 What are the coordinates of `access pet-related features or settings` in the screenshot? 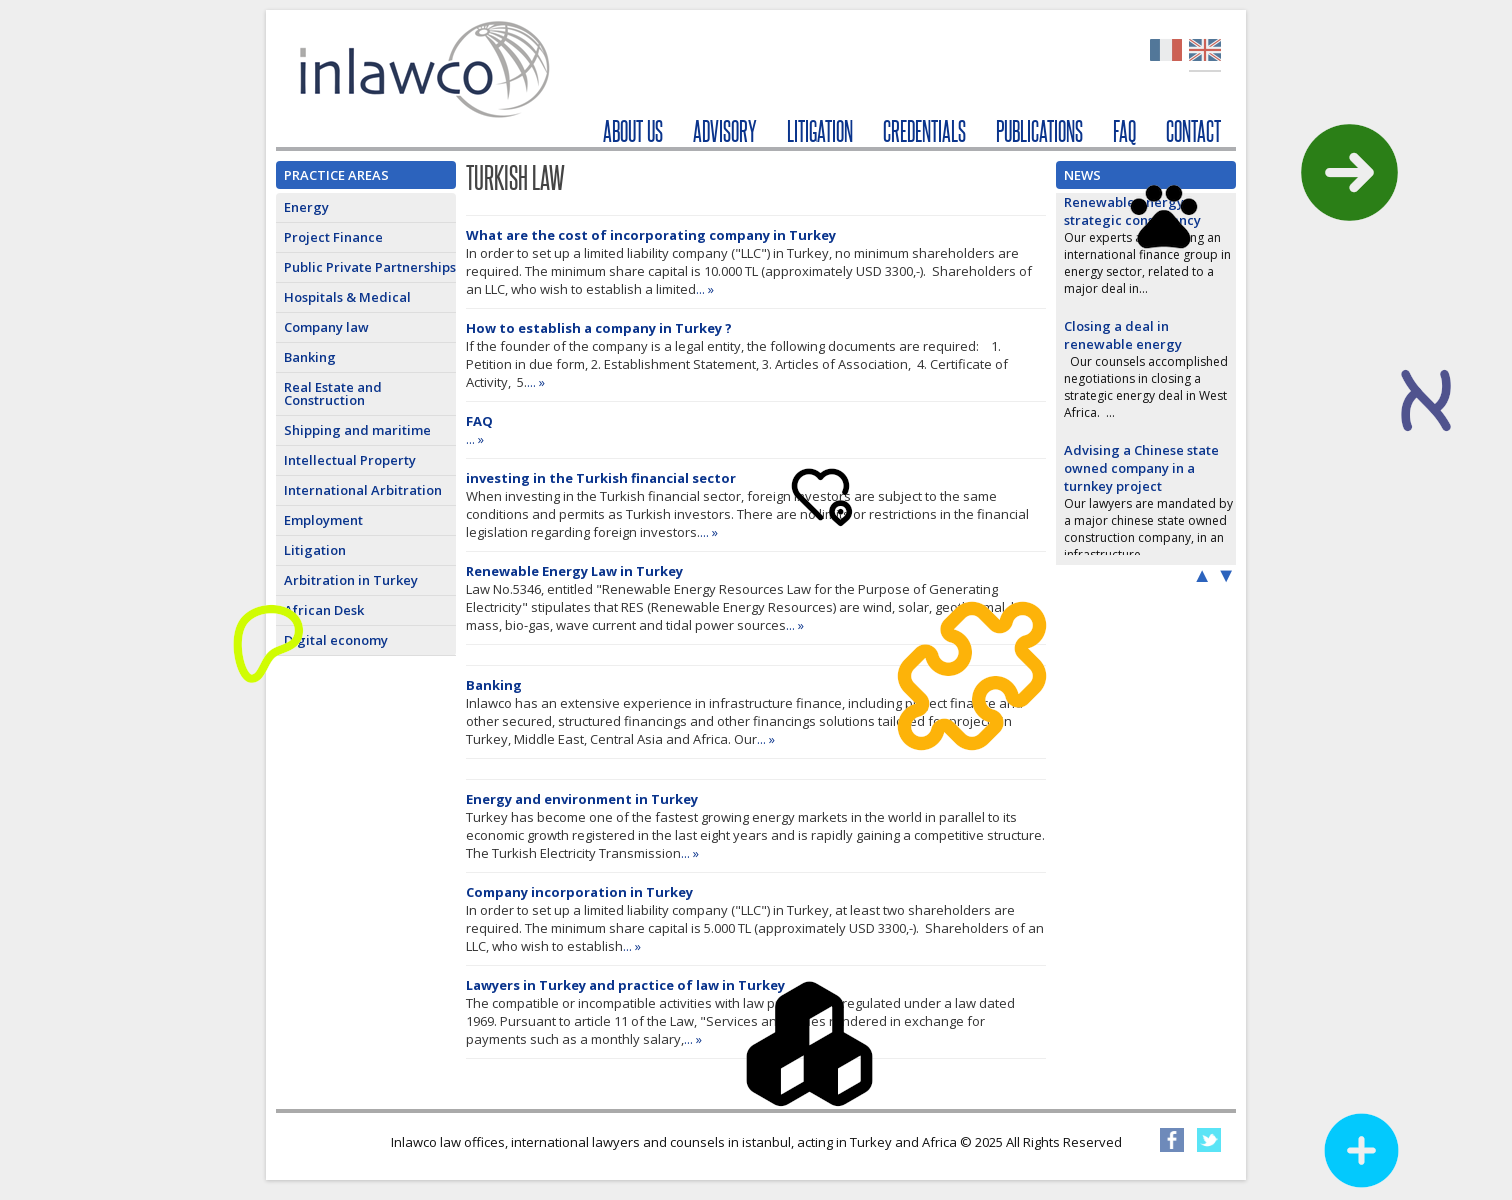 It's located at (1164, 215).